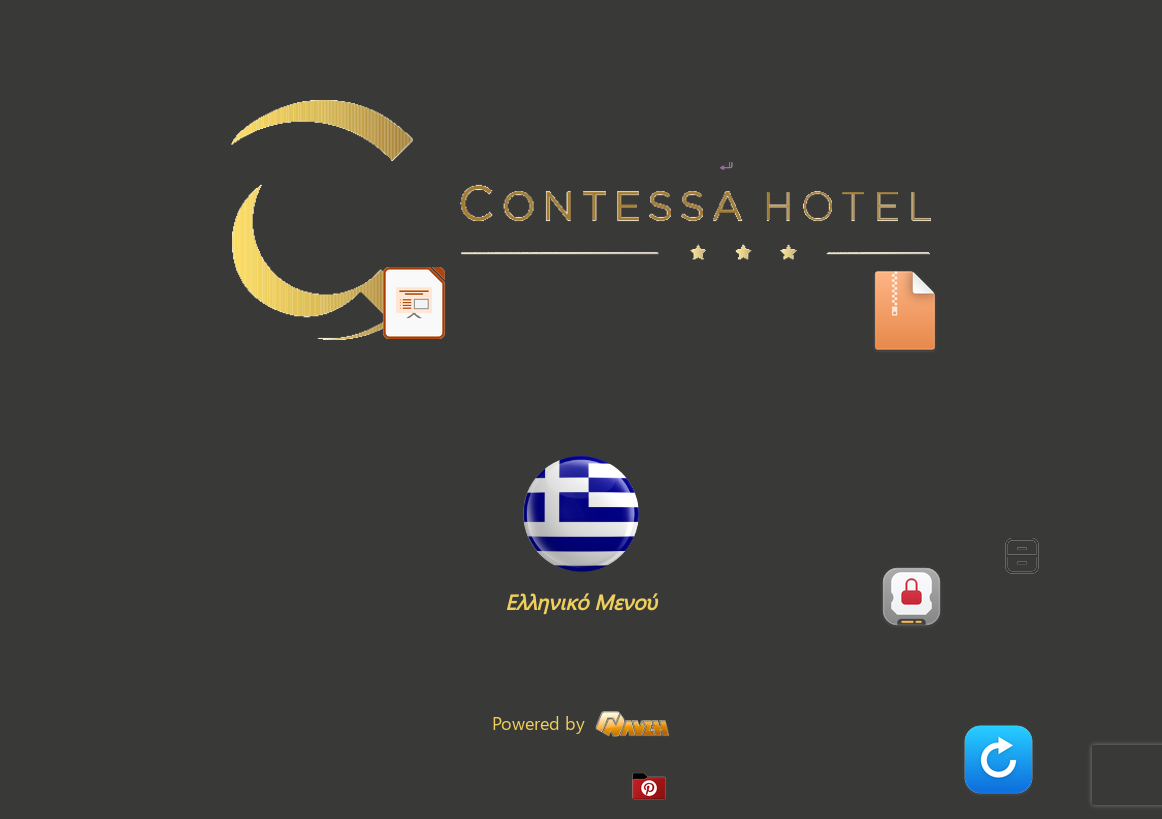 The width and height of the screenshot is (1162, 819). I want to click on restart the system or application, so click(998, 759).